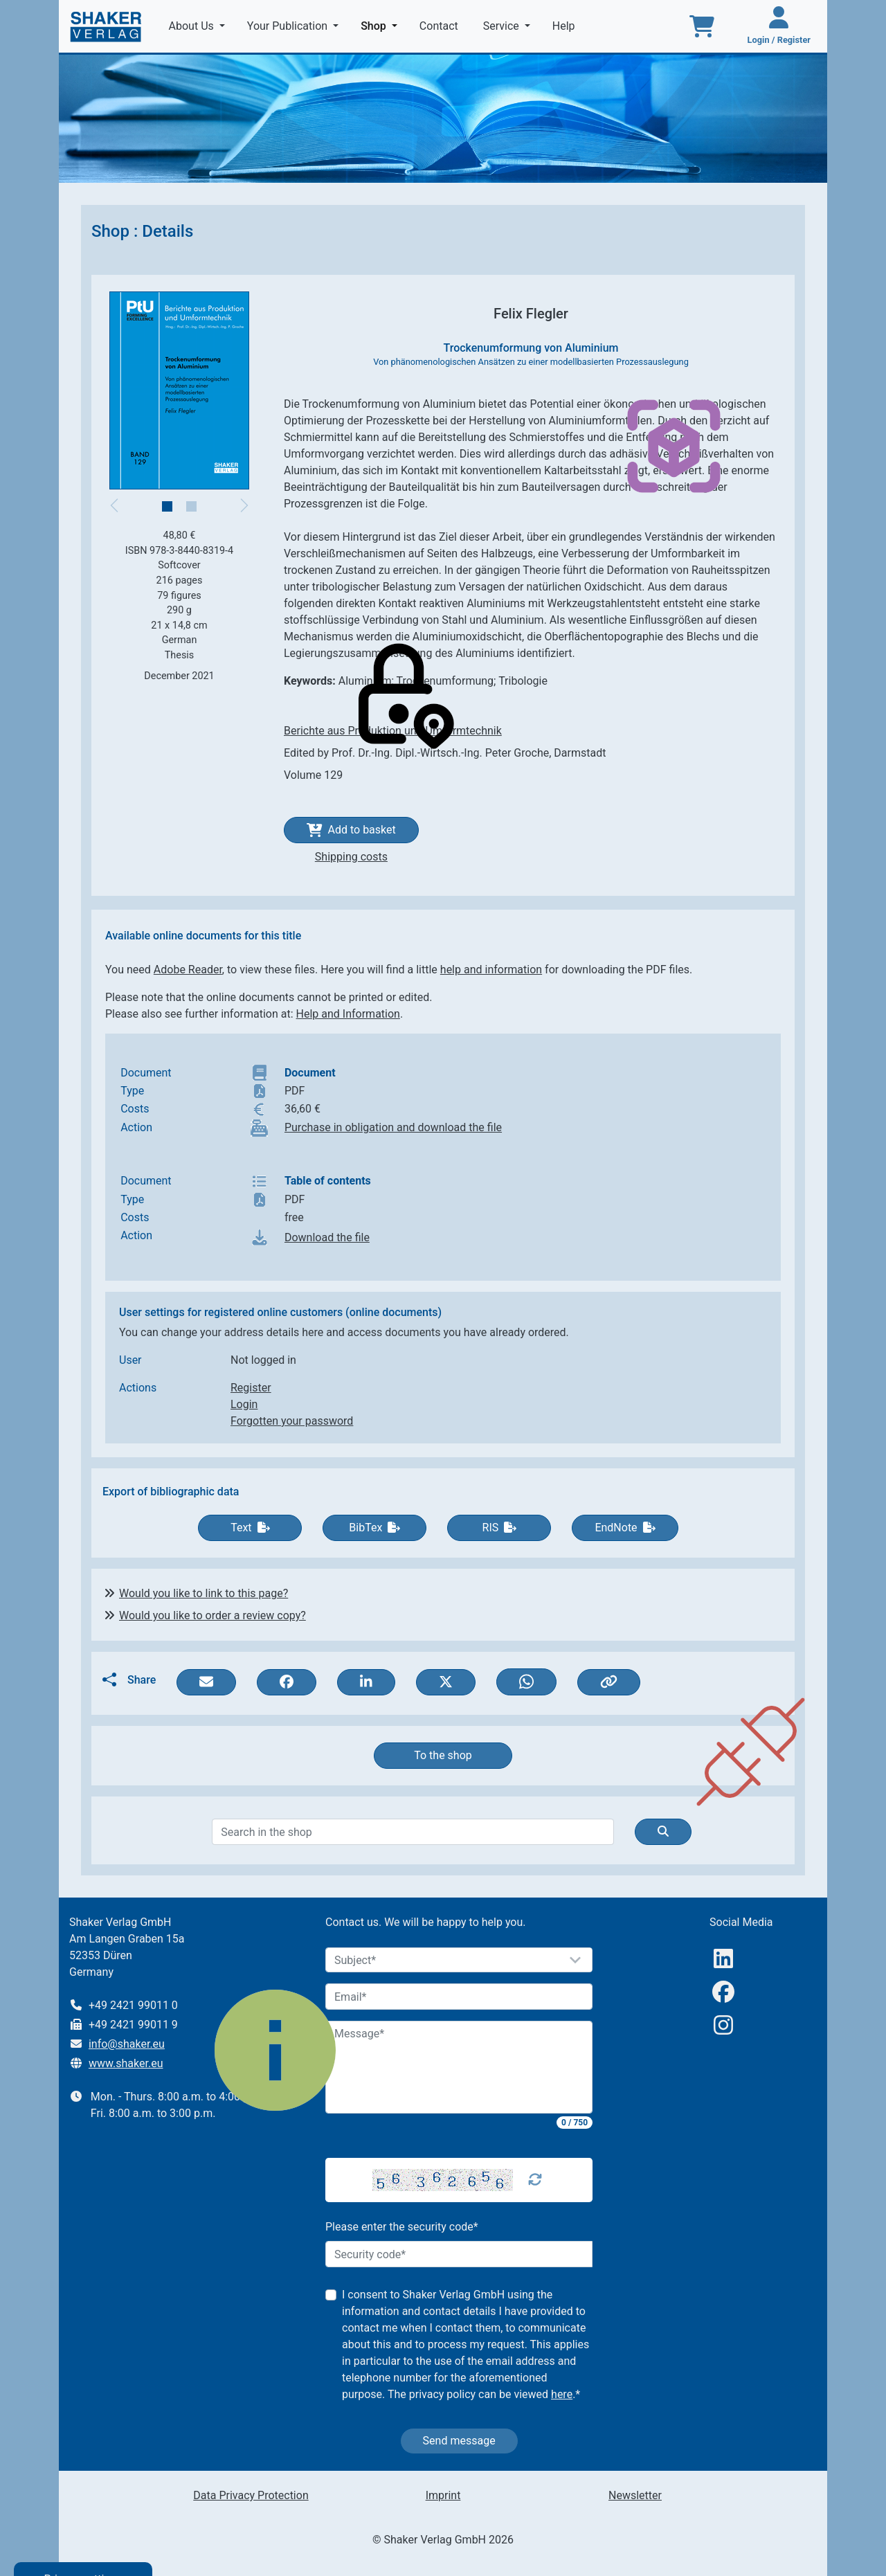  What do you see at coordinates (673, 446) in the screenshot?
I see `open augmented reality mode` at bounding box center [673, 446].